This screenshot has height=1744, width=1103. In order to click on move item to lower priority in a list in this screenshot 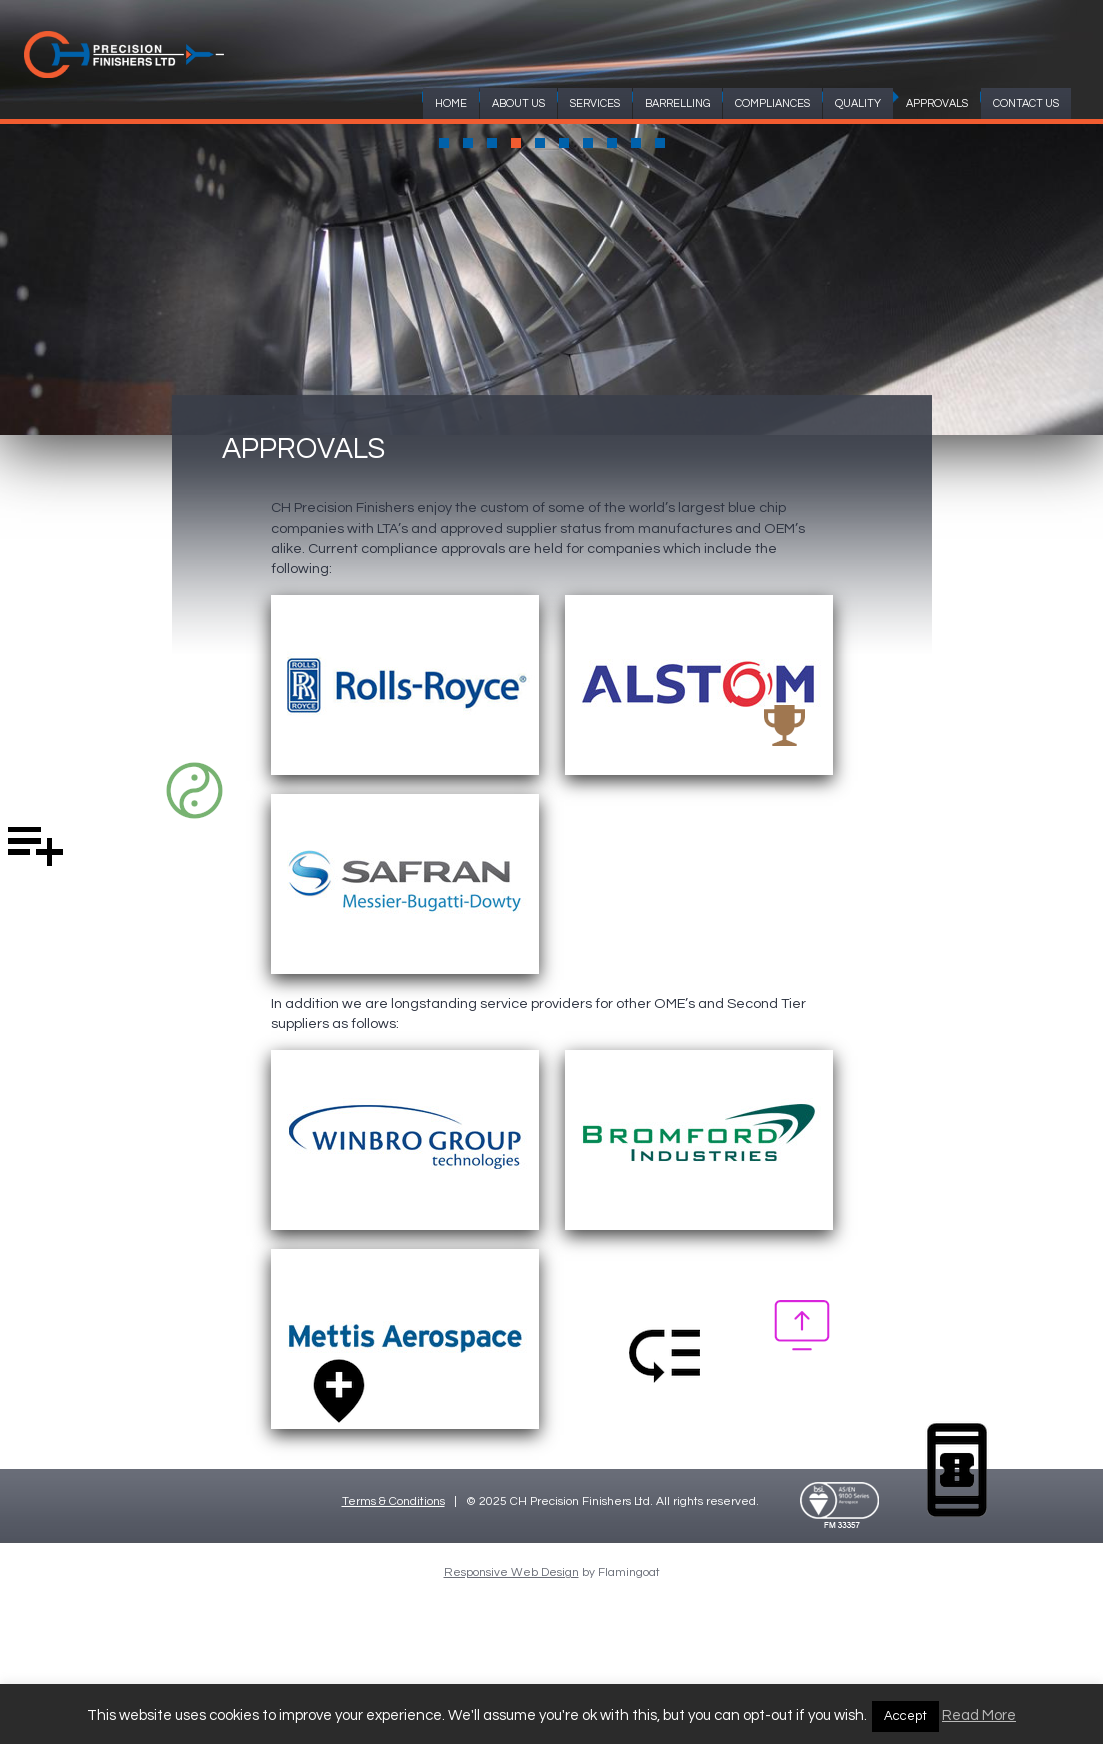, I will do `click(664, 1354)`.